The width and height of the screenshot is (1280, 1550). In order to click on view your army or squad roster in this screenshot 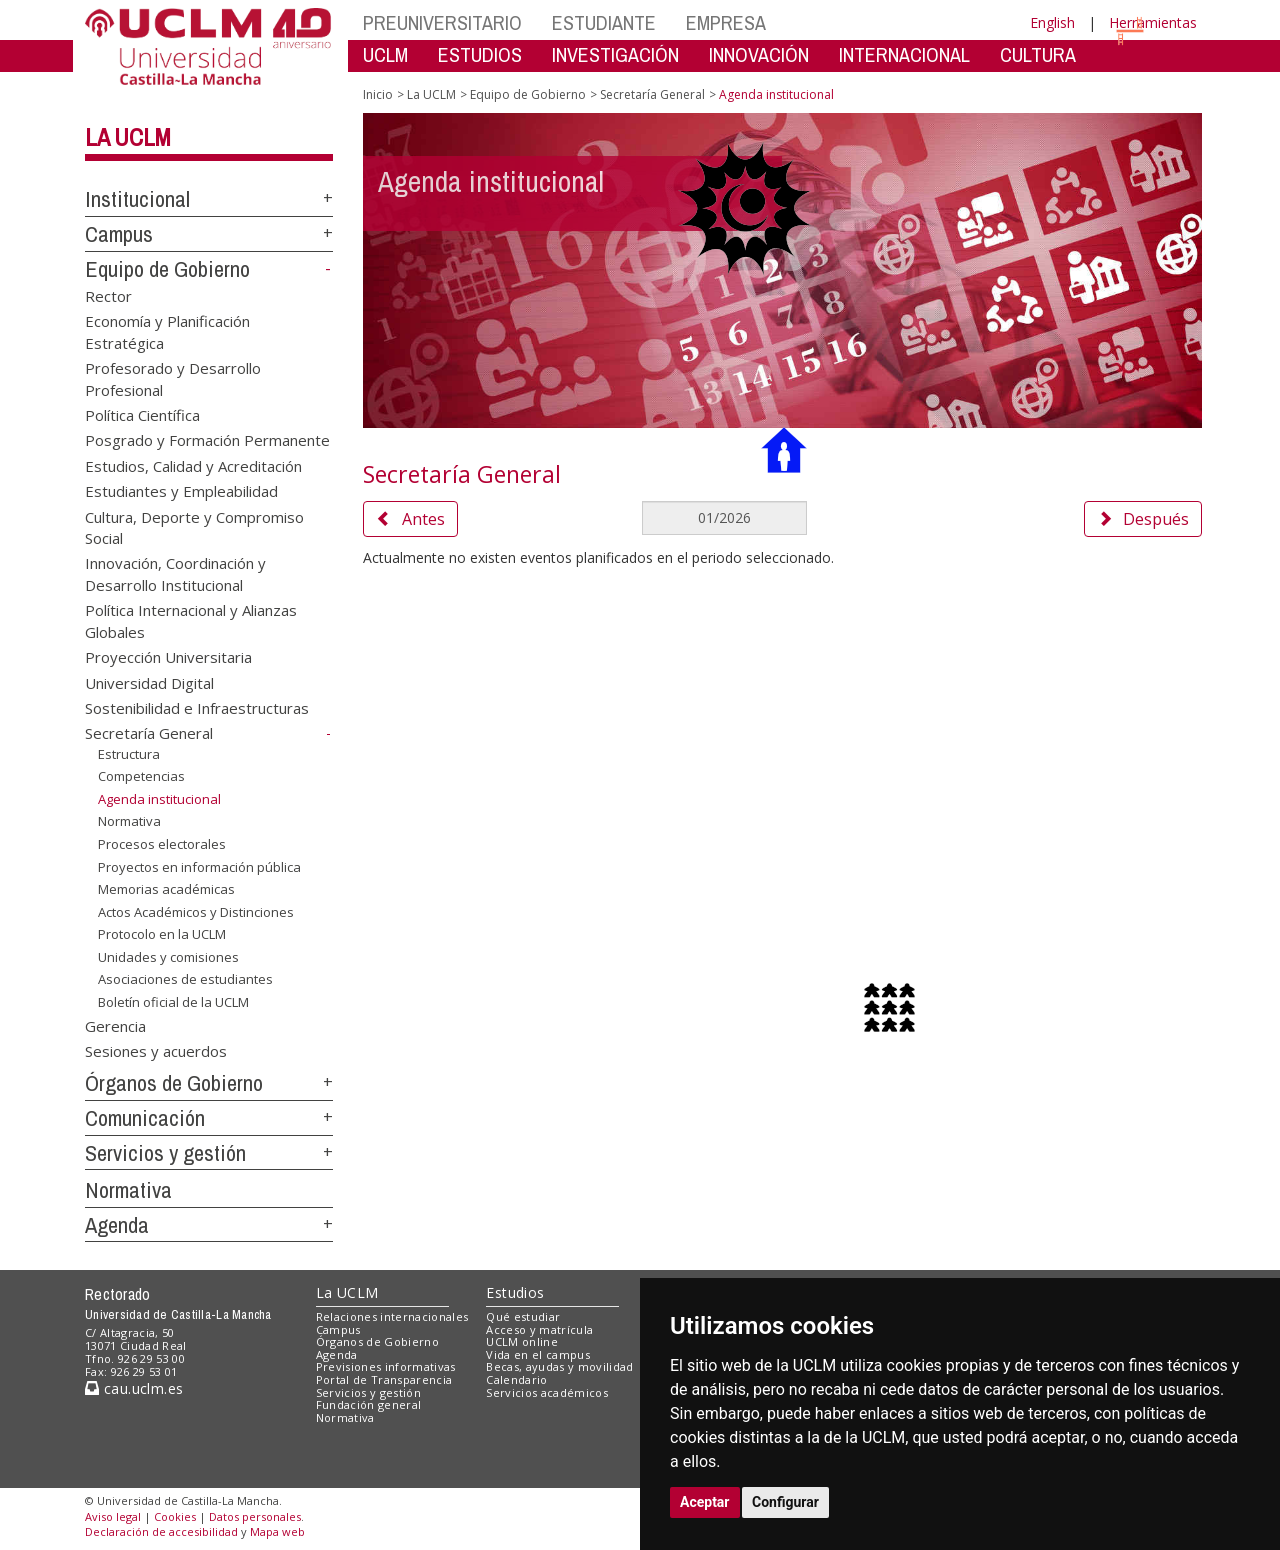, I will do `click(889, 1007)`.